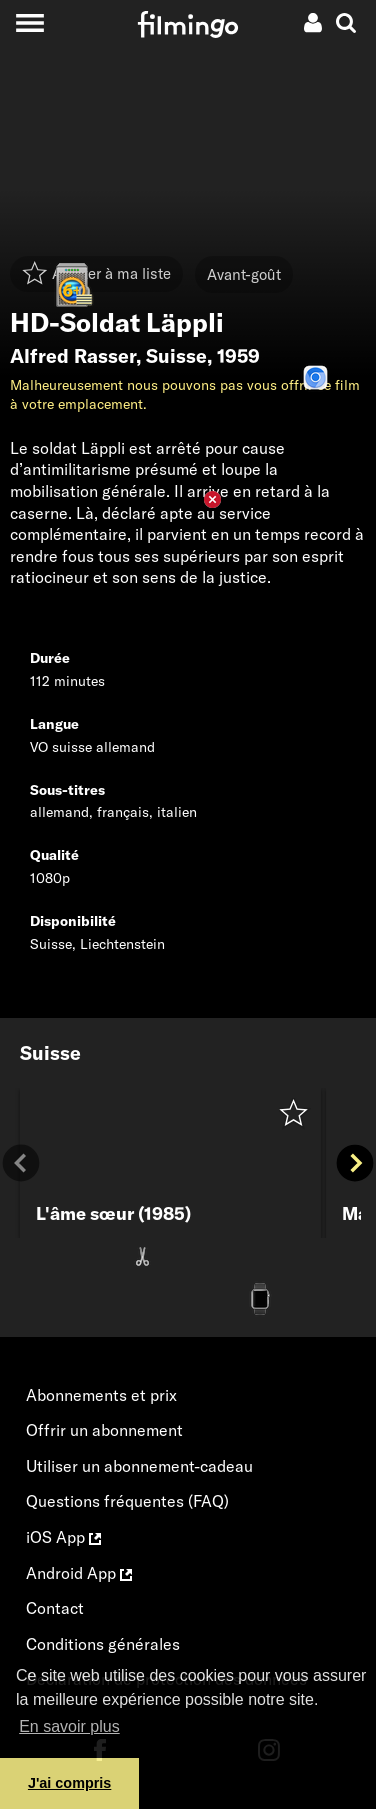 Image resolution: width=376 pixels, height=1809 pixels. What do you see at coordinates (260, 1299) in the screenshot?
I see `apple watch device icon` at bounding box center [260, 1299].